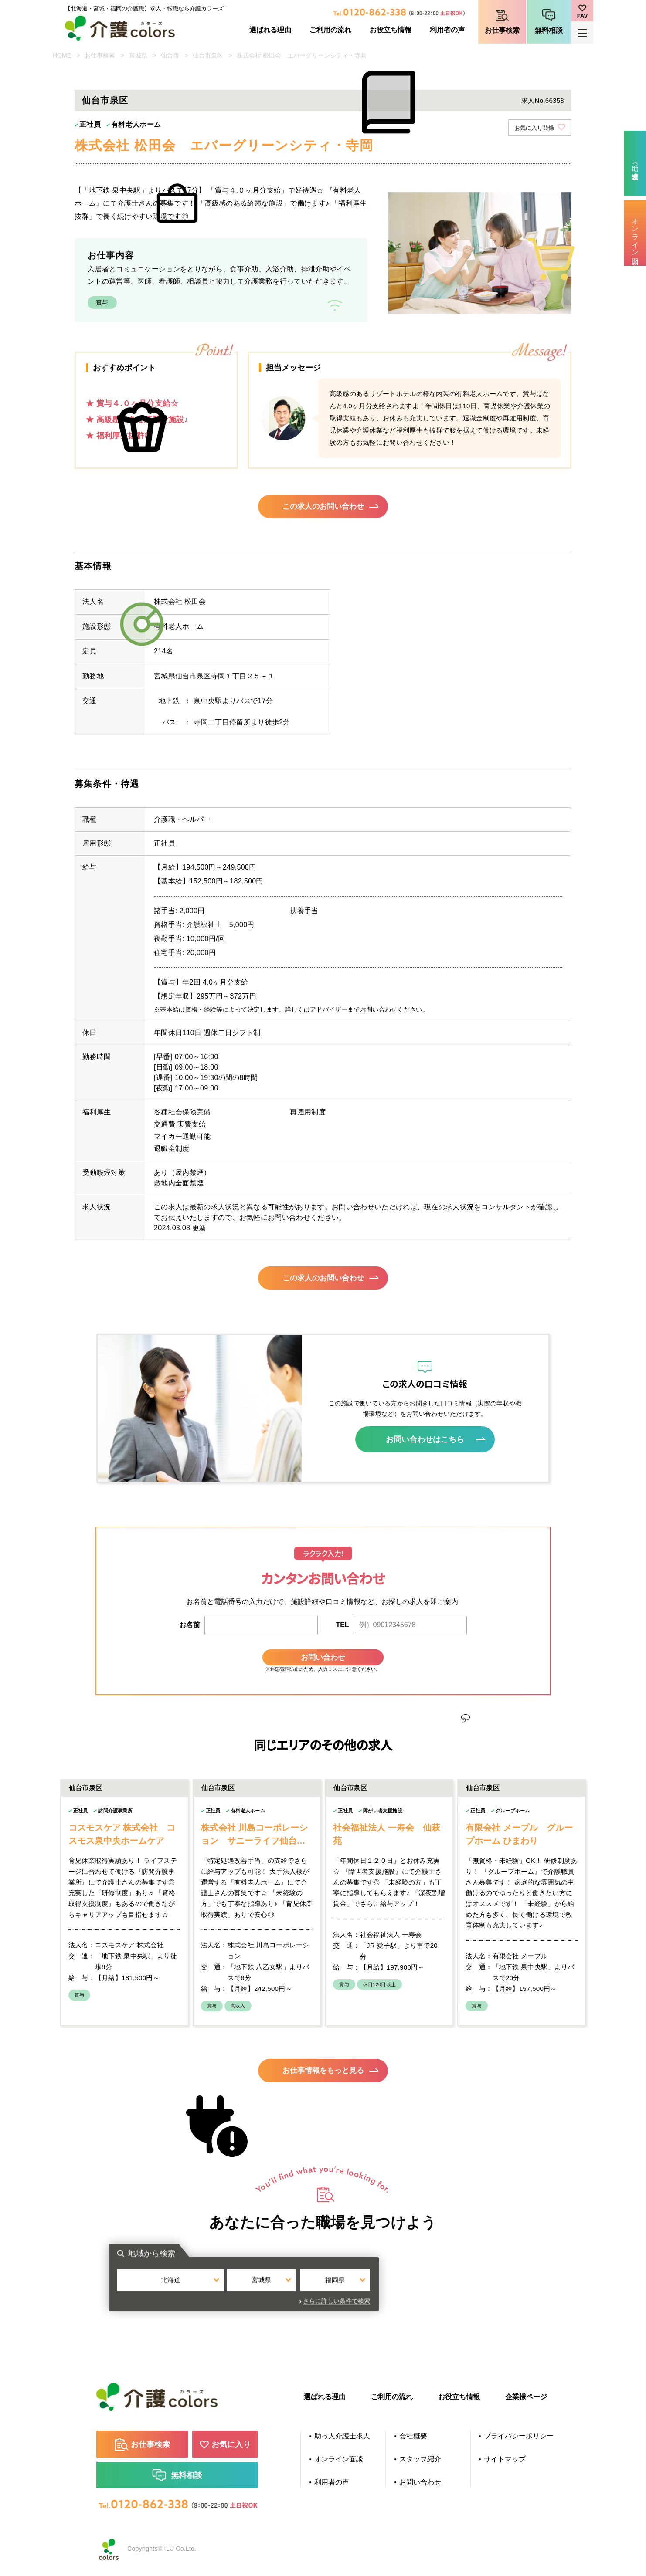 The width and height of the screenshot is (646, 2576). I want to click on access movies or entertainment section, so click(142, 429).